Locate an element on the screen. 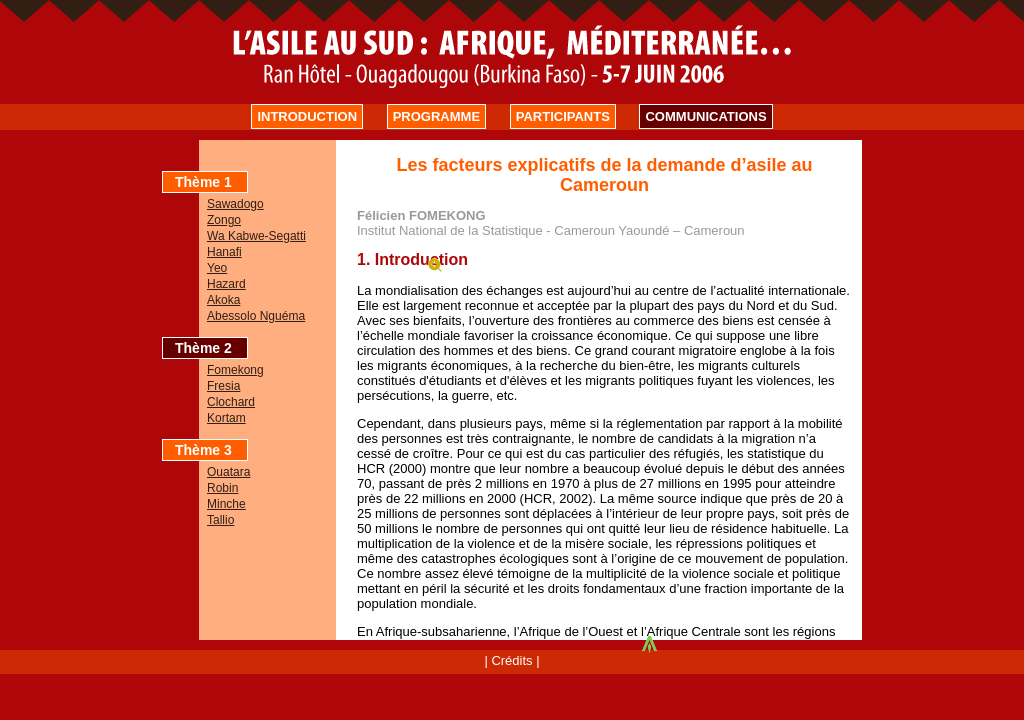 The width and height of the screenshot is (1024, 720). zoom in on content is located at coordinates (435, 265).